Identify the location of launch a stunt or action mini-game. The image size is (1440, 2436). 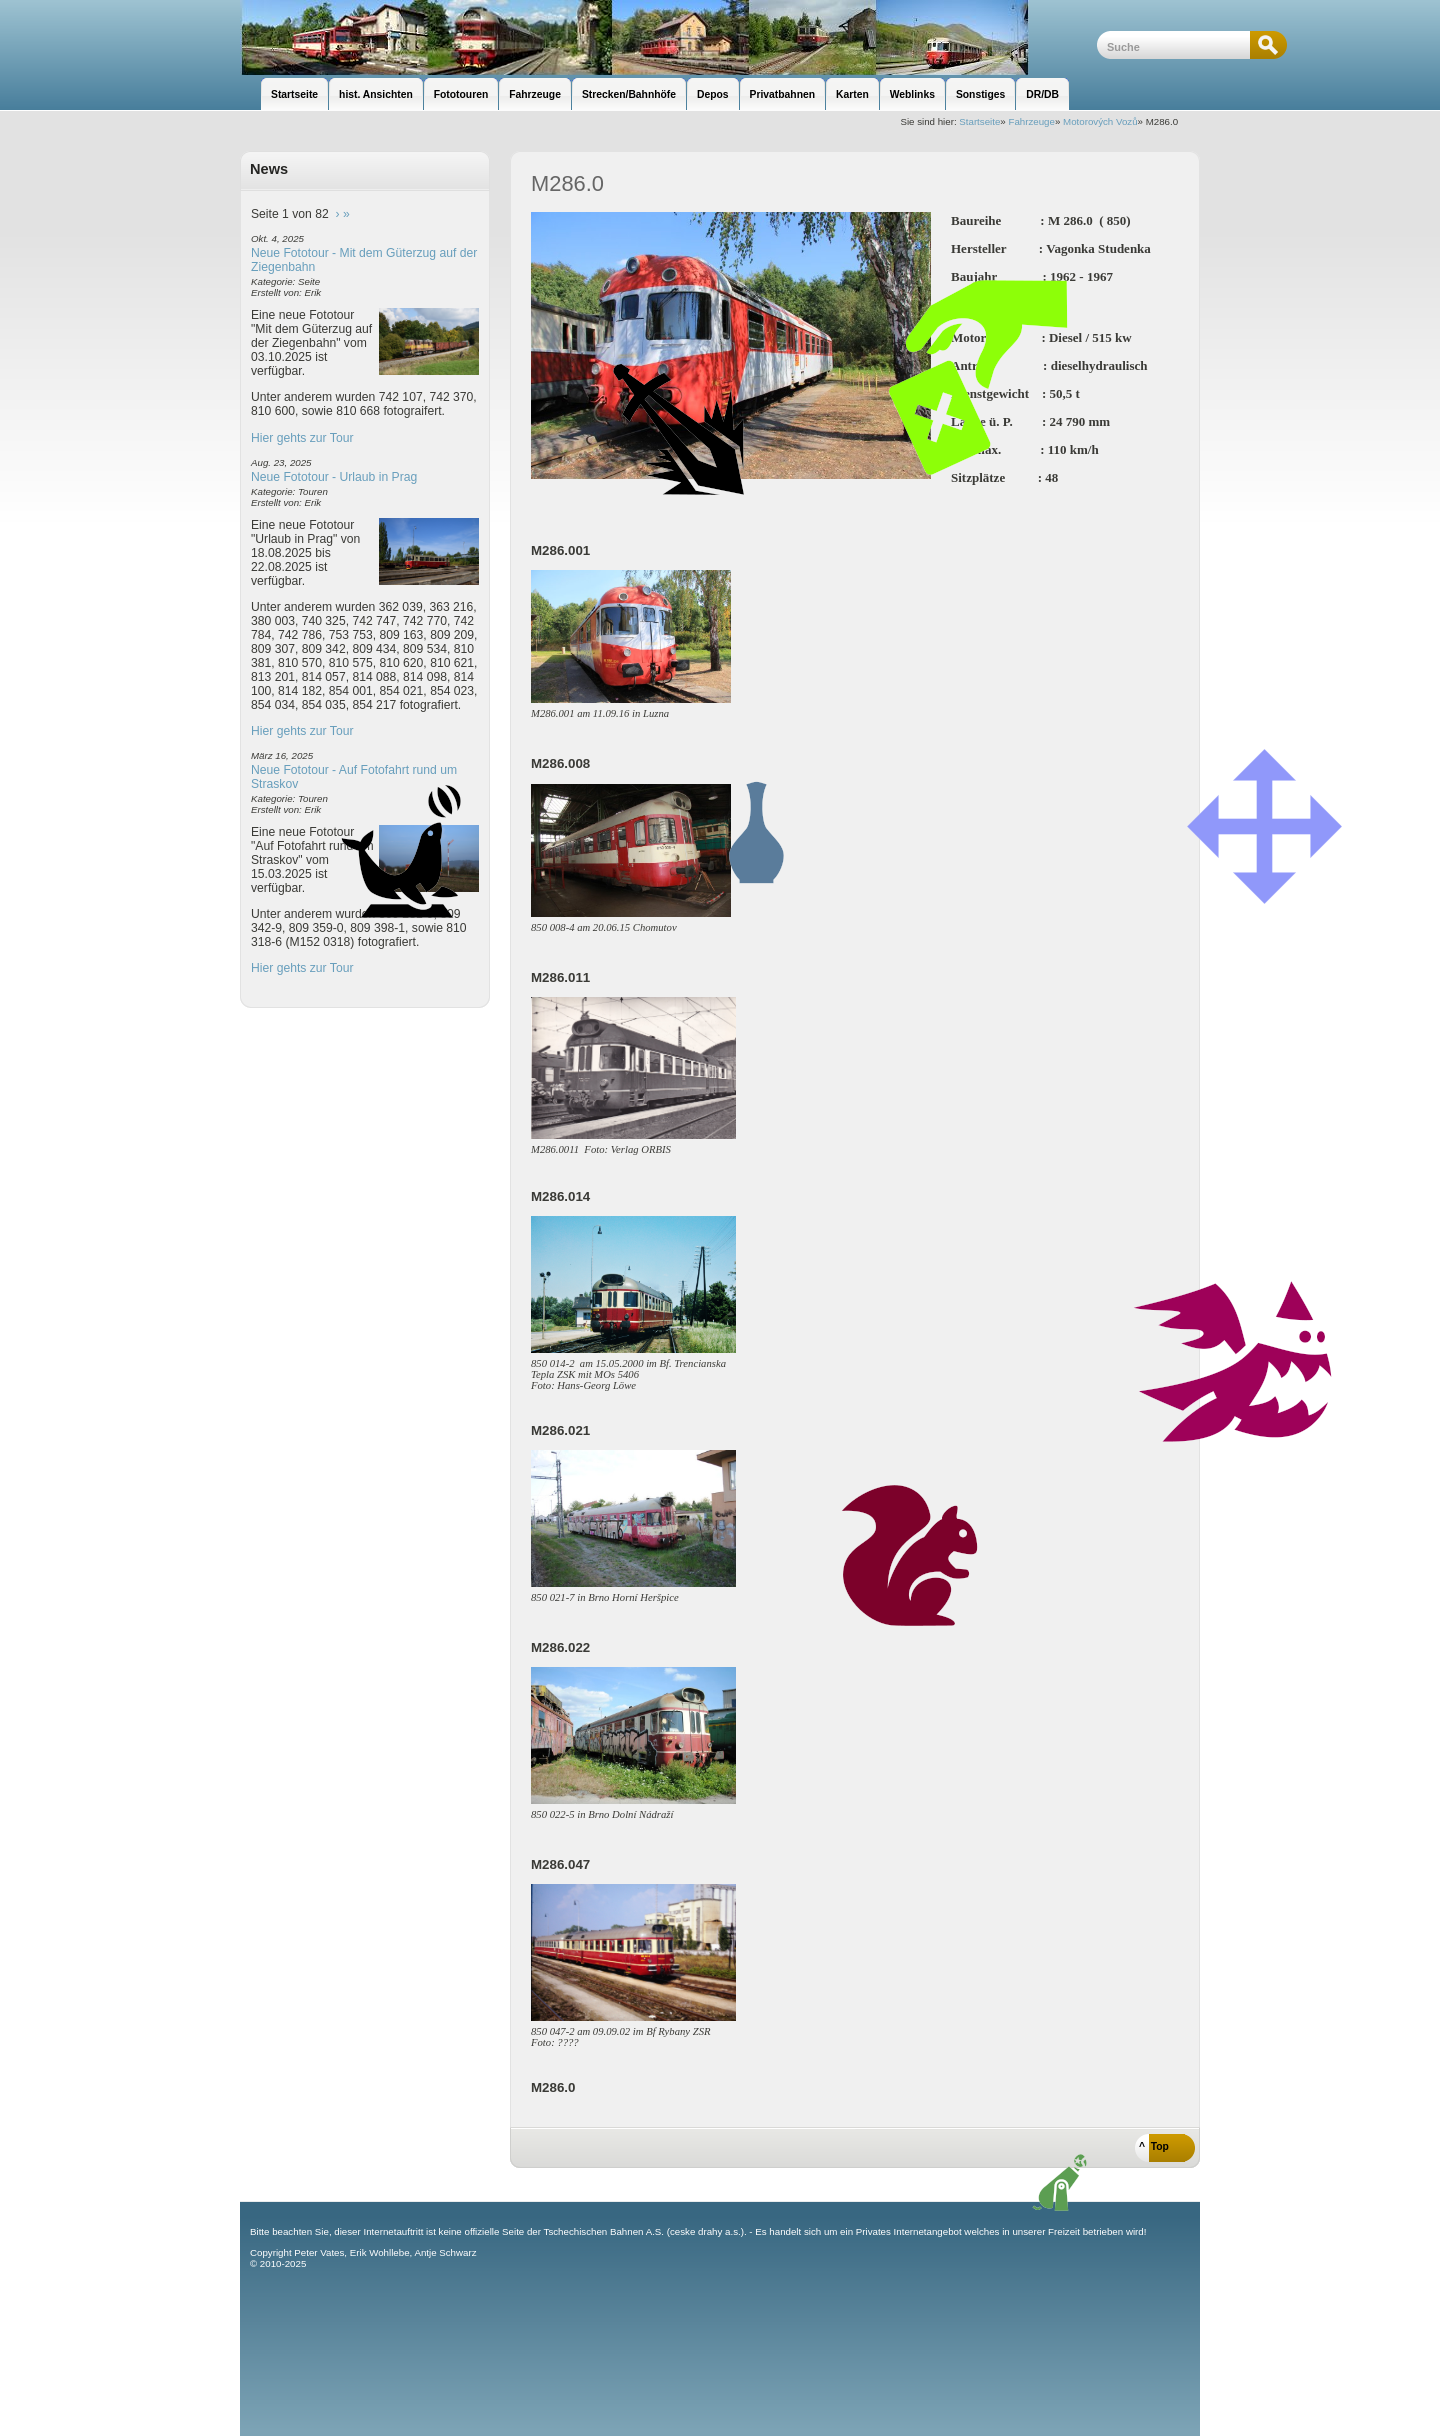
(1061, 2182).